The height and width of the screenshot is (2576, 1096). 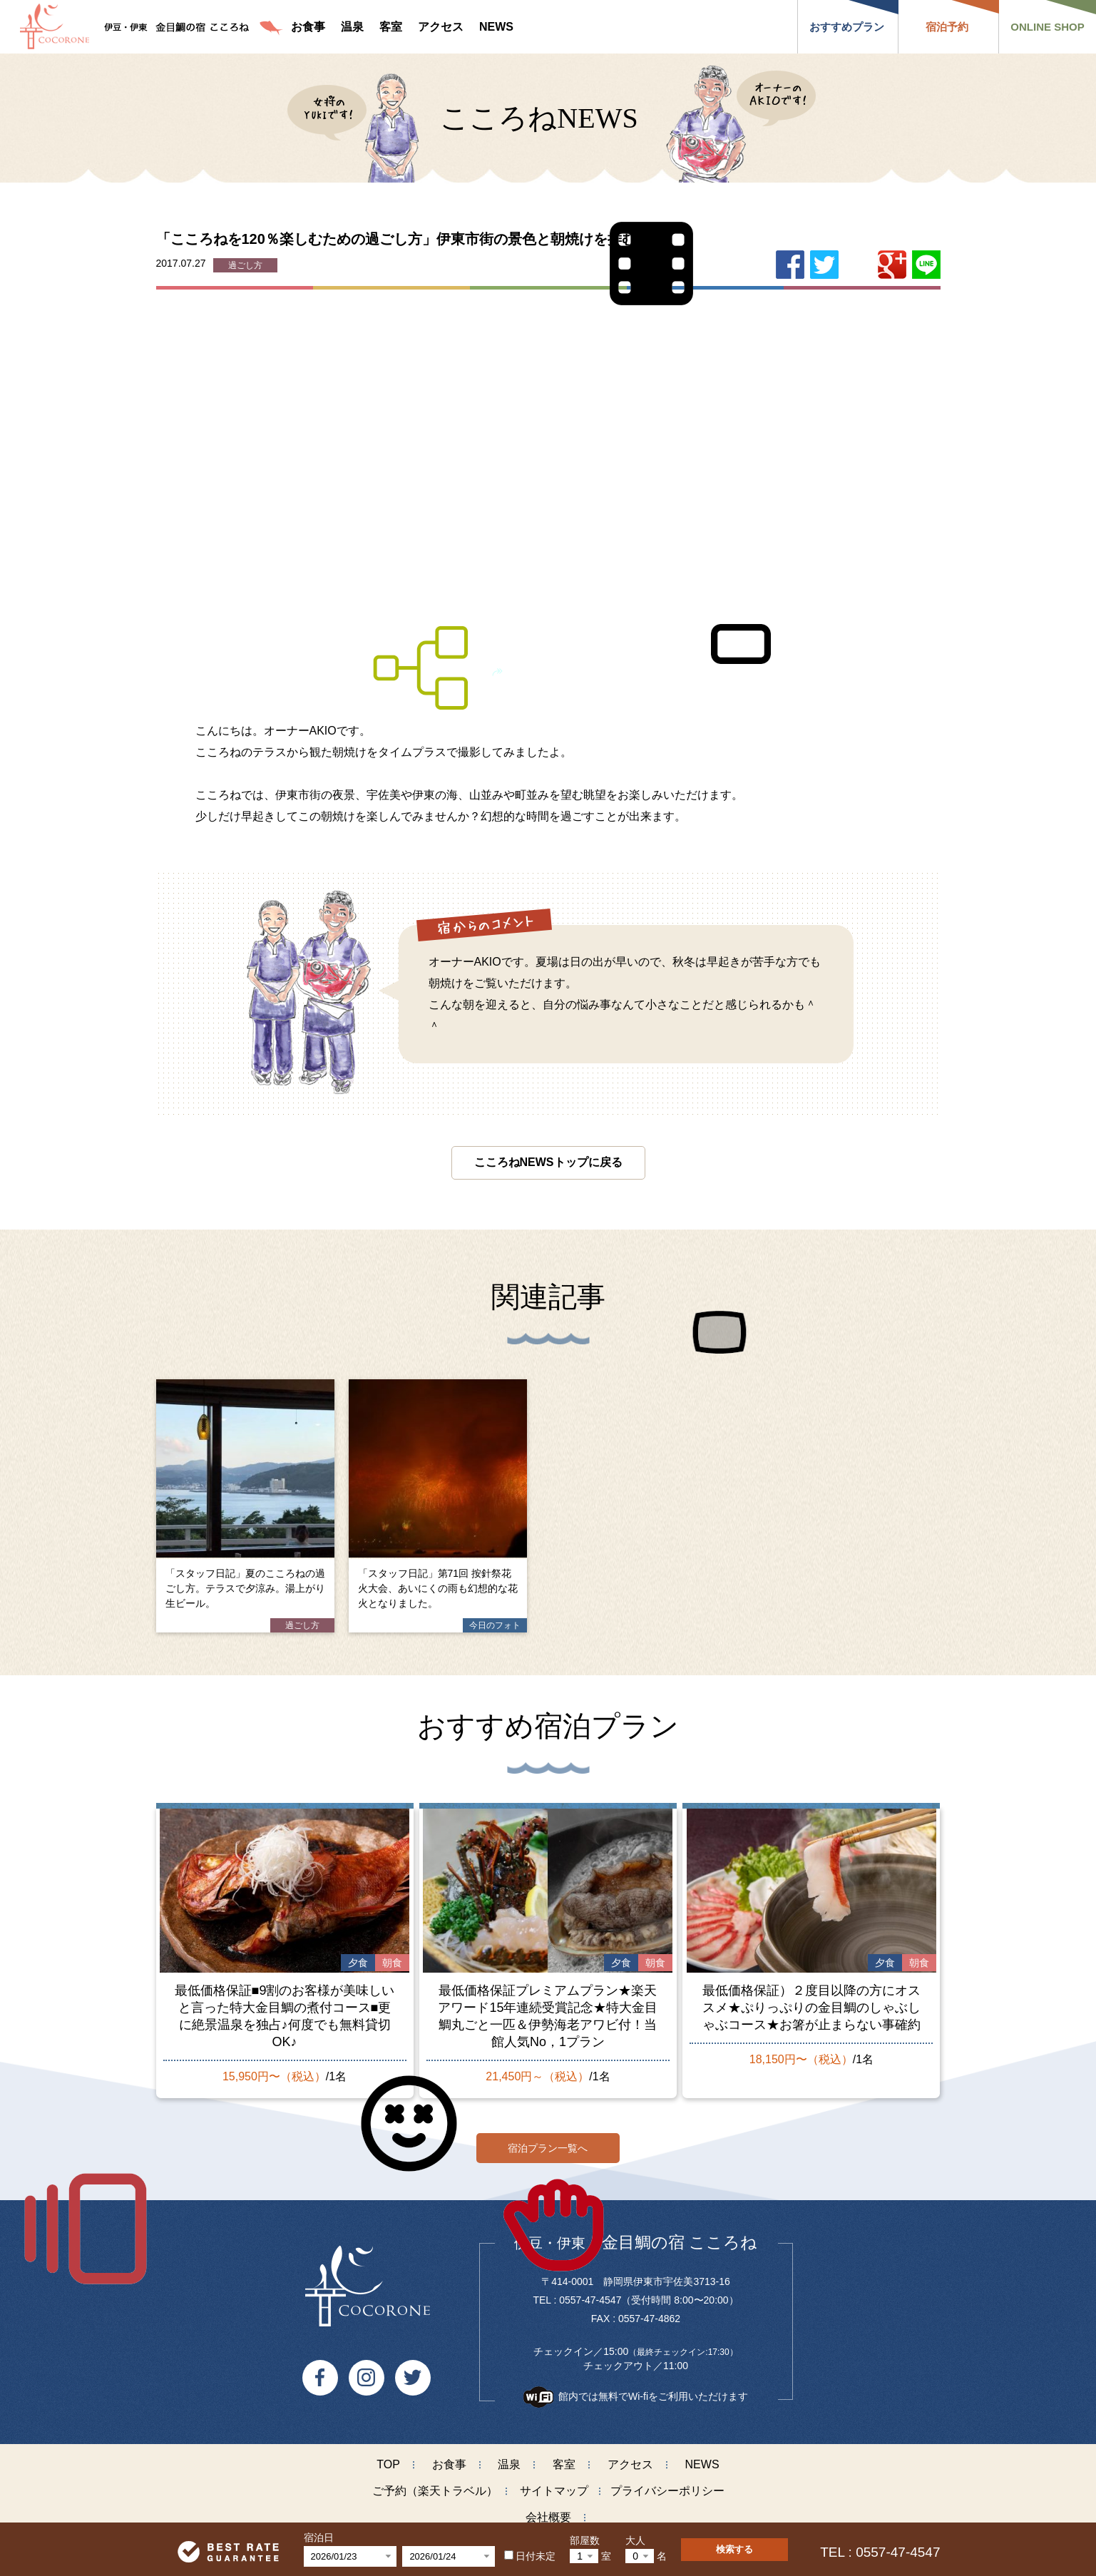 I want to click on indicates a dizzy or dazed state, so click(x=409, y=2123).